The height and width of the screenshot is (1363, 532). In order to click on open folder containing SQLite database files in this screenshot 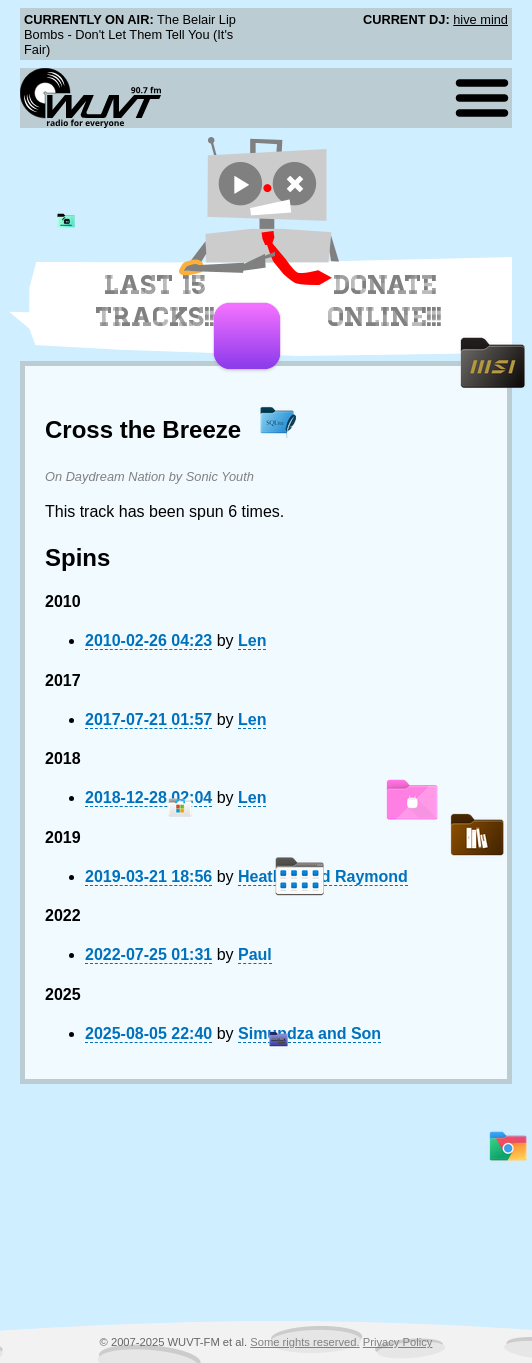, I will do `click(277, 421)`.